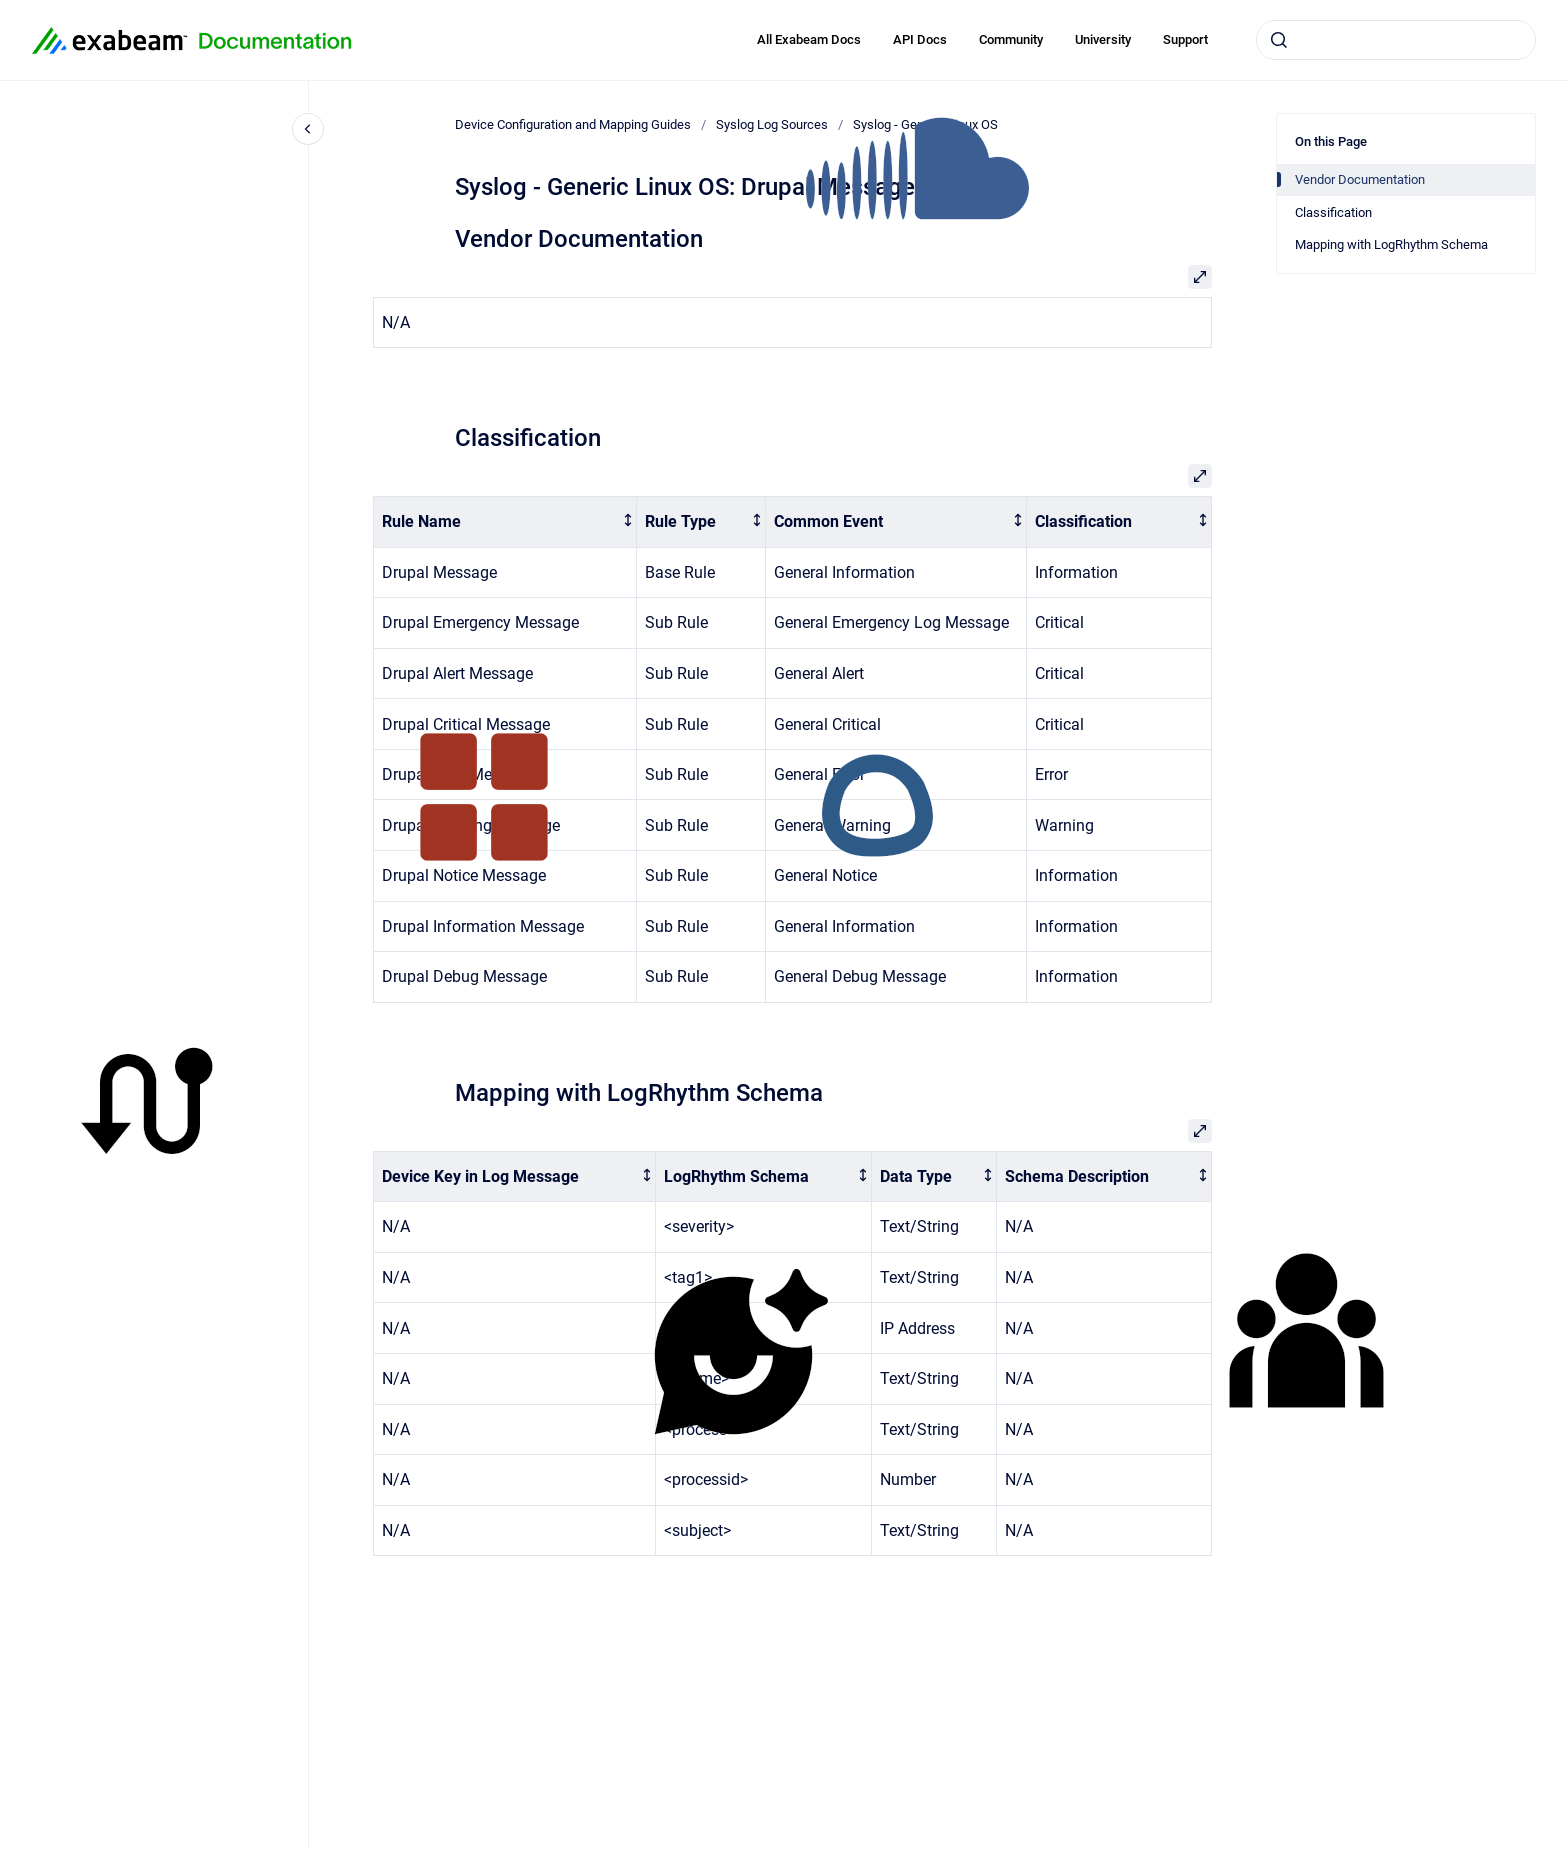  What do you see at coordinates (733, 1355) in the screenshot?
I see `chat with ai assistant` at bounding box center [733, 1355].